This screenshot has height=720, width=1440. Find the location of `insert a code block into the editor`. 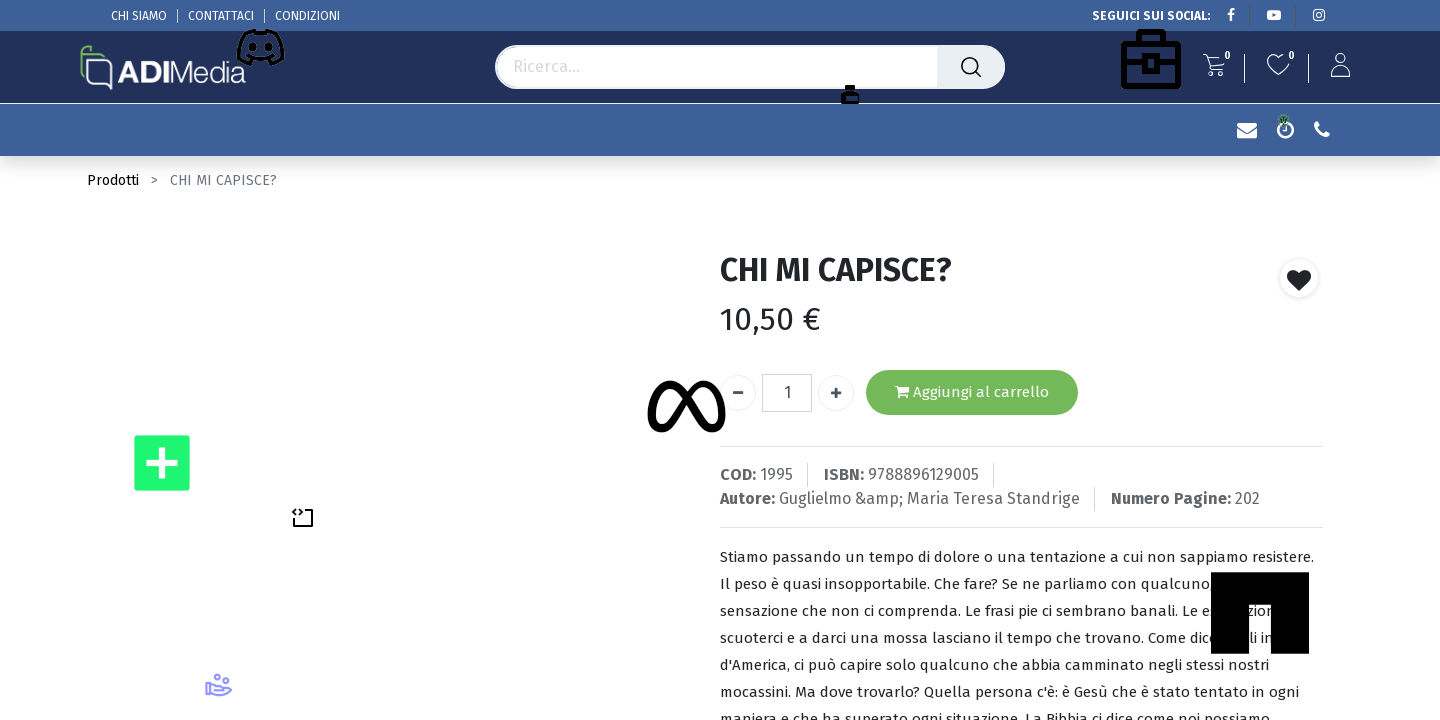

insert a code block into the editor is located at coordinates (303, 518).